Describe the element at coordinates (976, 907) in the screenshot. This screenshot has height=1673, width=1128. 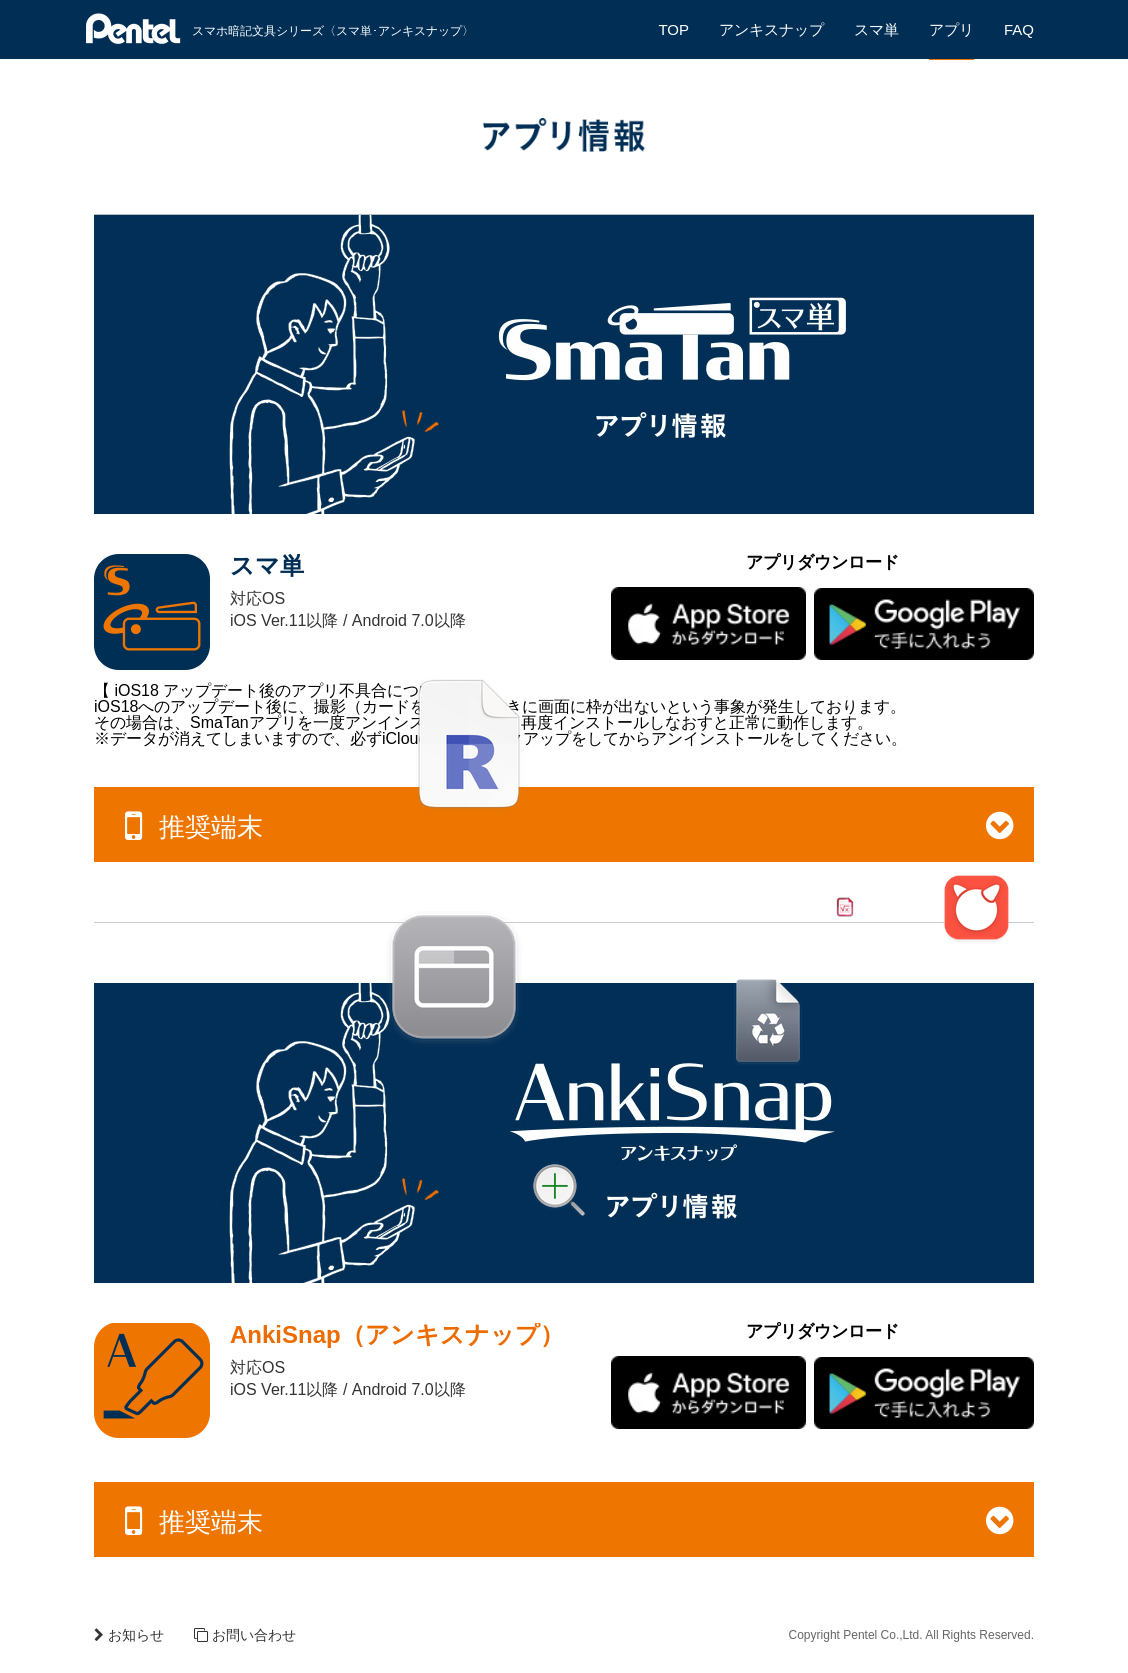
I see `open FreeBSD application` at that location.